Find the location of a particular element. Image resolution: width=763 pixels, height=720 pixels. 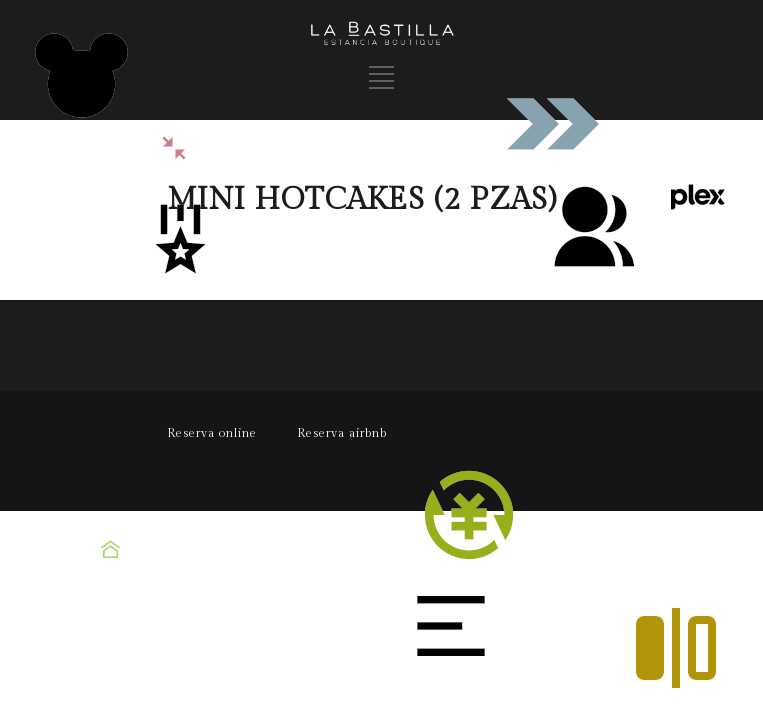

inertia.js framework logo is located at coordinates (553, 124).